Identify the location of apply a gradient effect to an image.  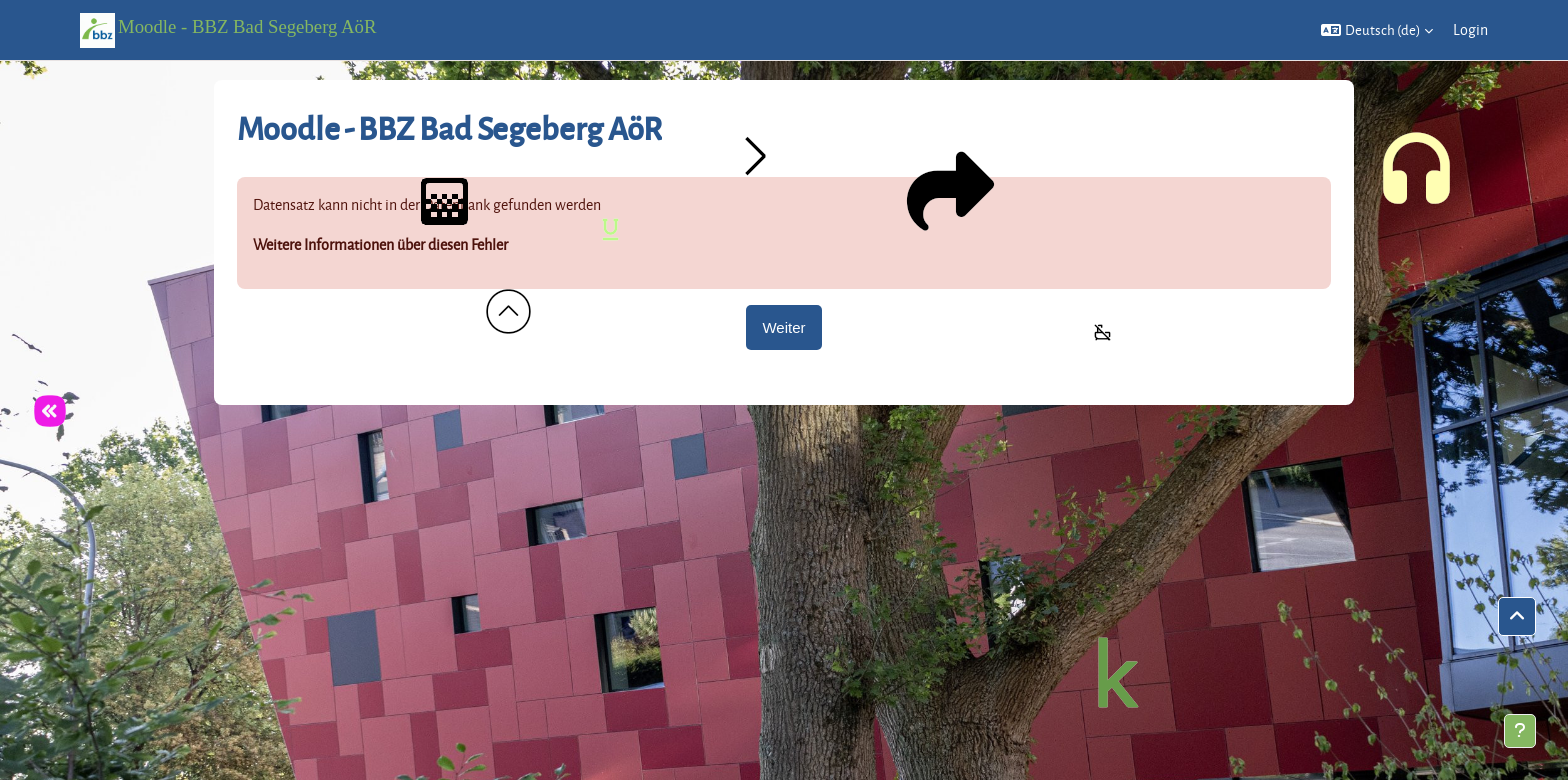
(444, 201).